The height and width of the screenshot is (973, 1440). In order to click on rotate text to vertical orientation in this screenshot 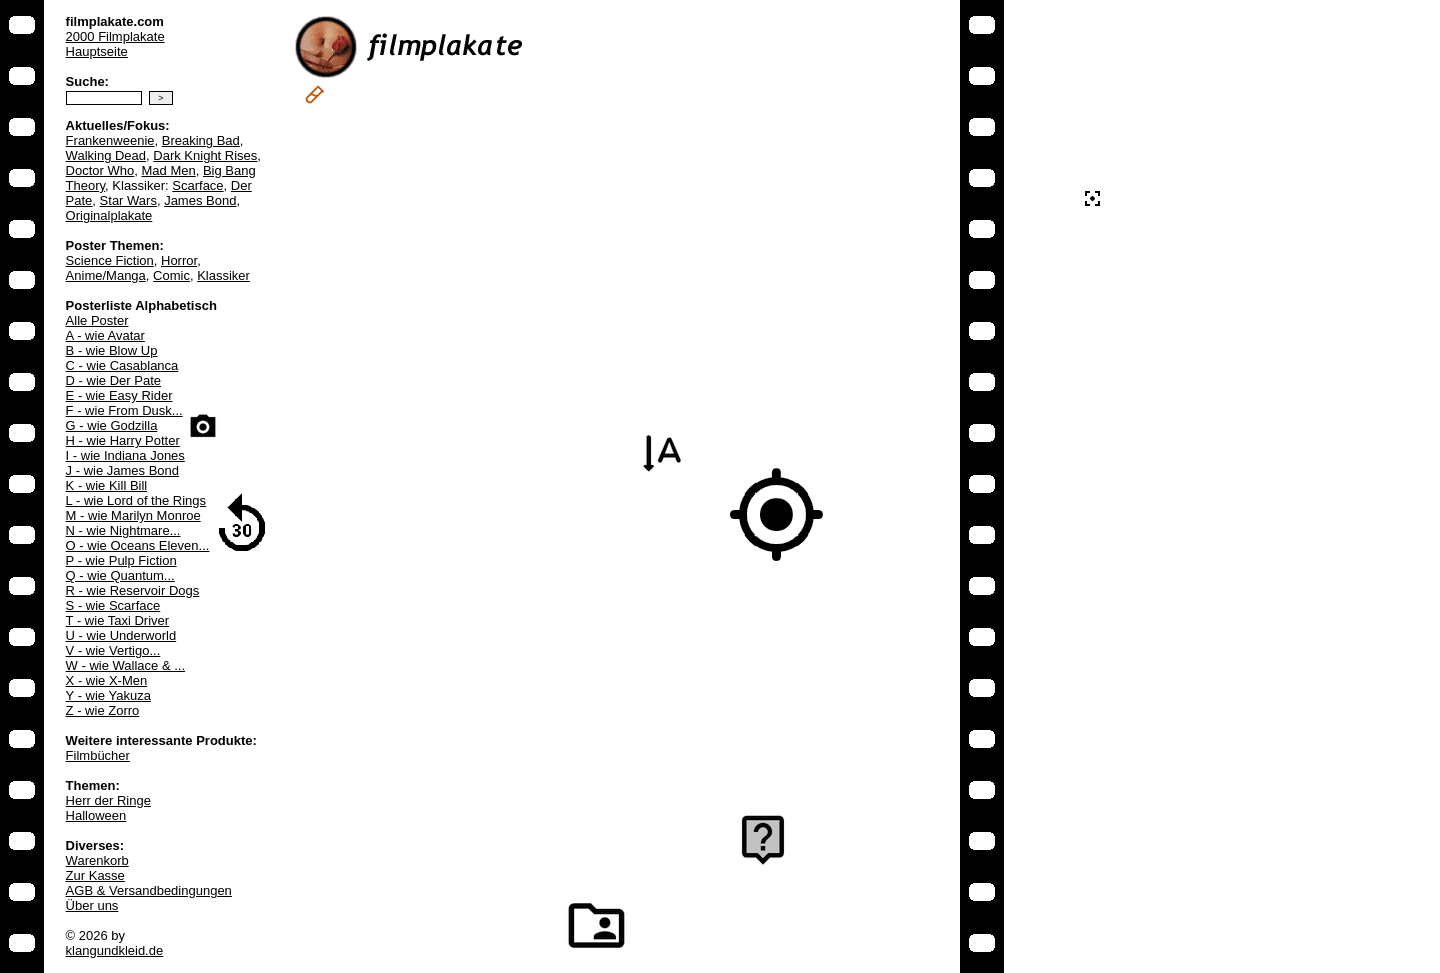, I will do `click(662, 453)`.